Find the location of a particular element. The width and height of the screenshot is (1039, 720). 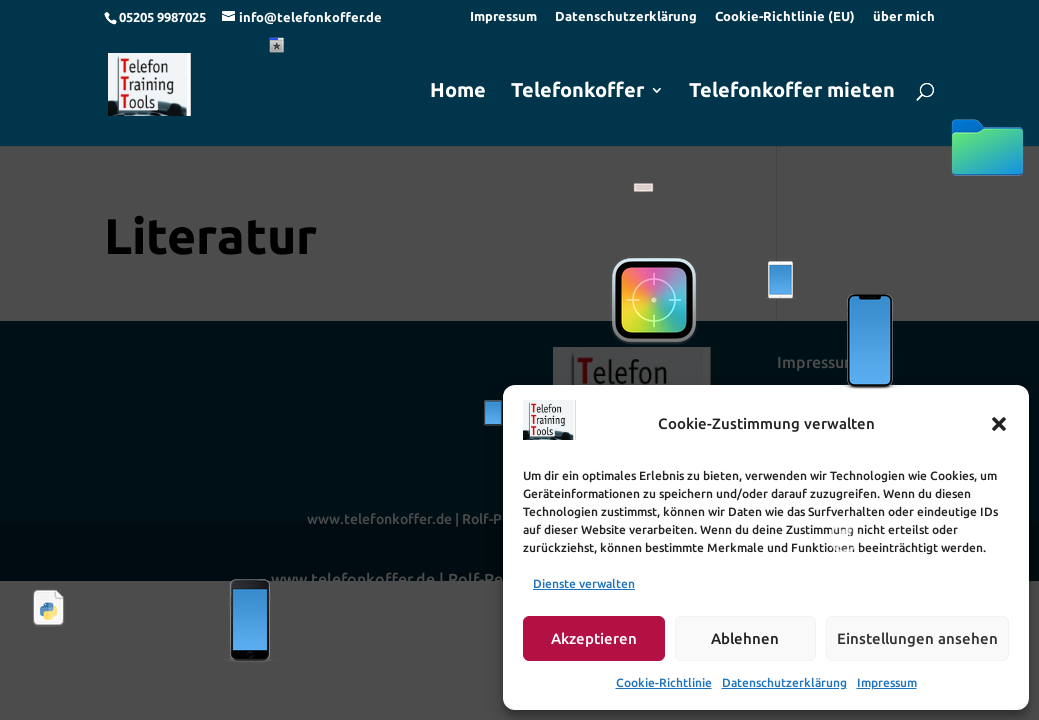

indicates a connected iPhone device is located at coordinates (250, 621).